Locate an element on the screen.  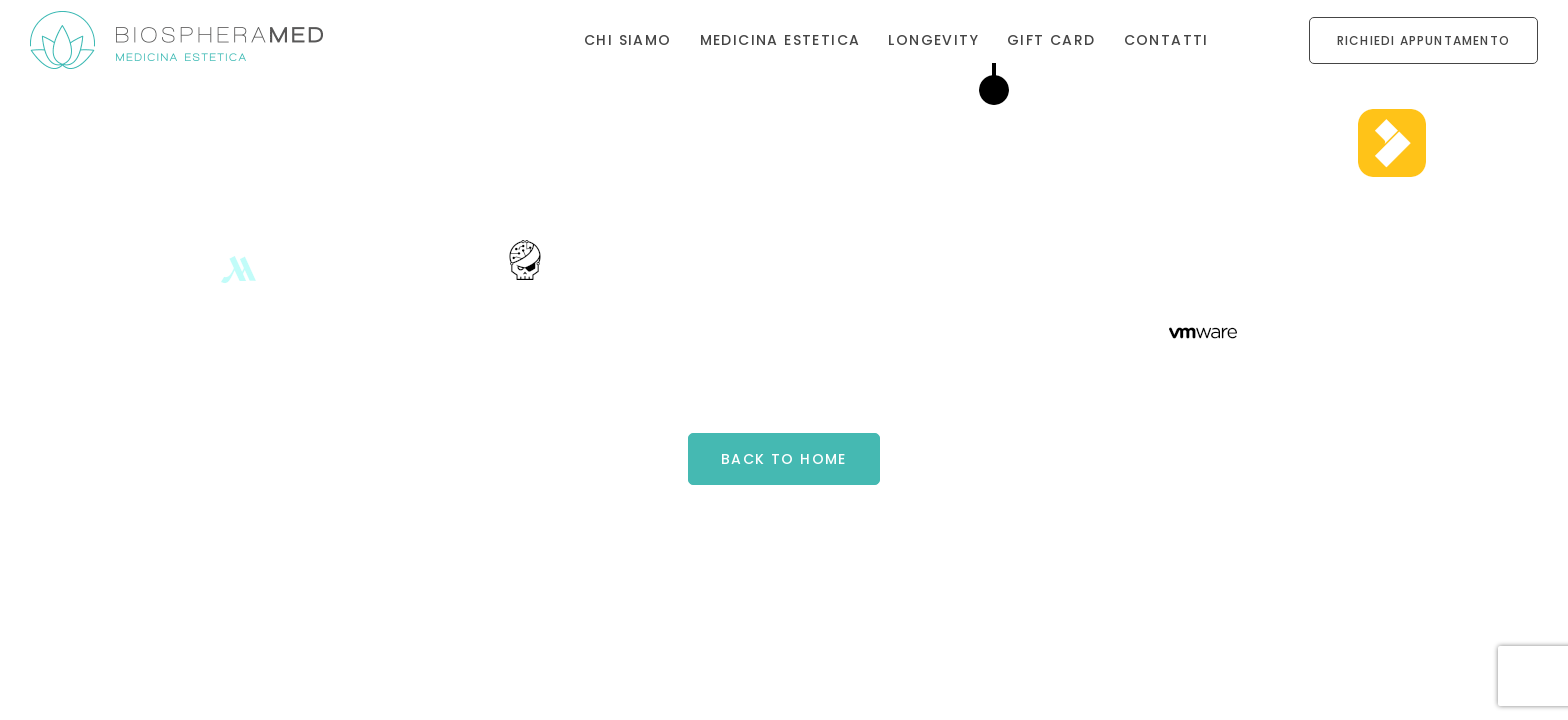
VMware application or service is located at coordinates (1203, 333).